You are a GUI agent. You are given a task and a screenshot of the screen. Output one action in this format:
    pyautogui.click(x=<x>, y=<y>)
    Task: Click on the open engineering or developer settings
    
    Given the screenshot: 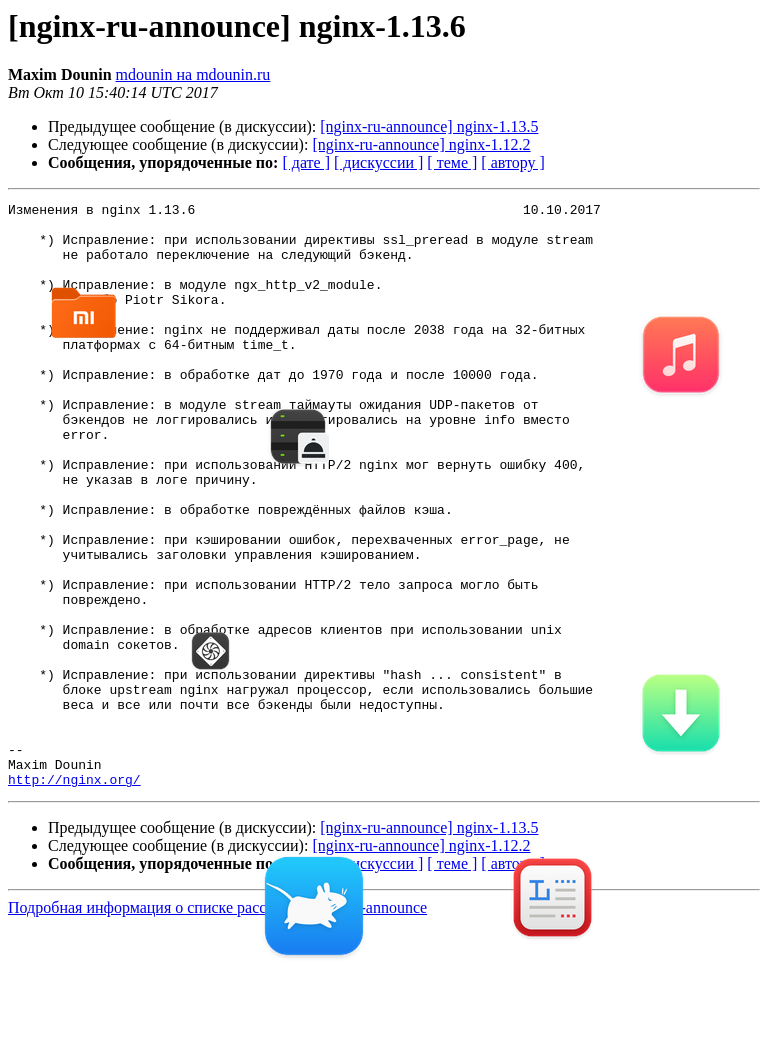 What is the action you would take?
    pyautogui.click(x=210, y=651)
    